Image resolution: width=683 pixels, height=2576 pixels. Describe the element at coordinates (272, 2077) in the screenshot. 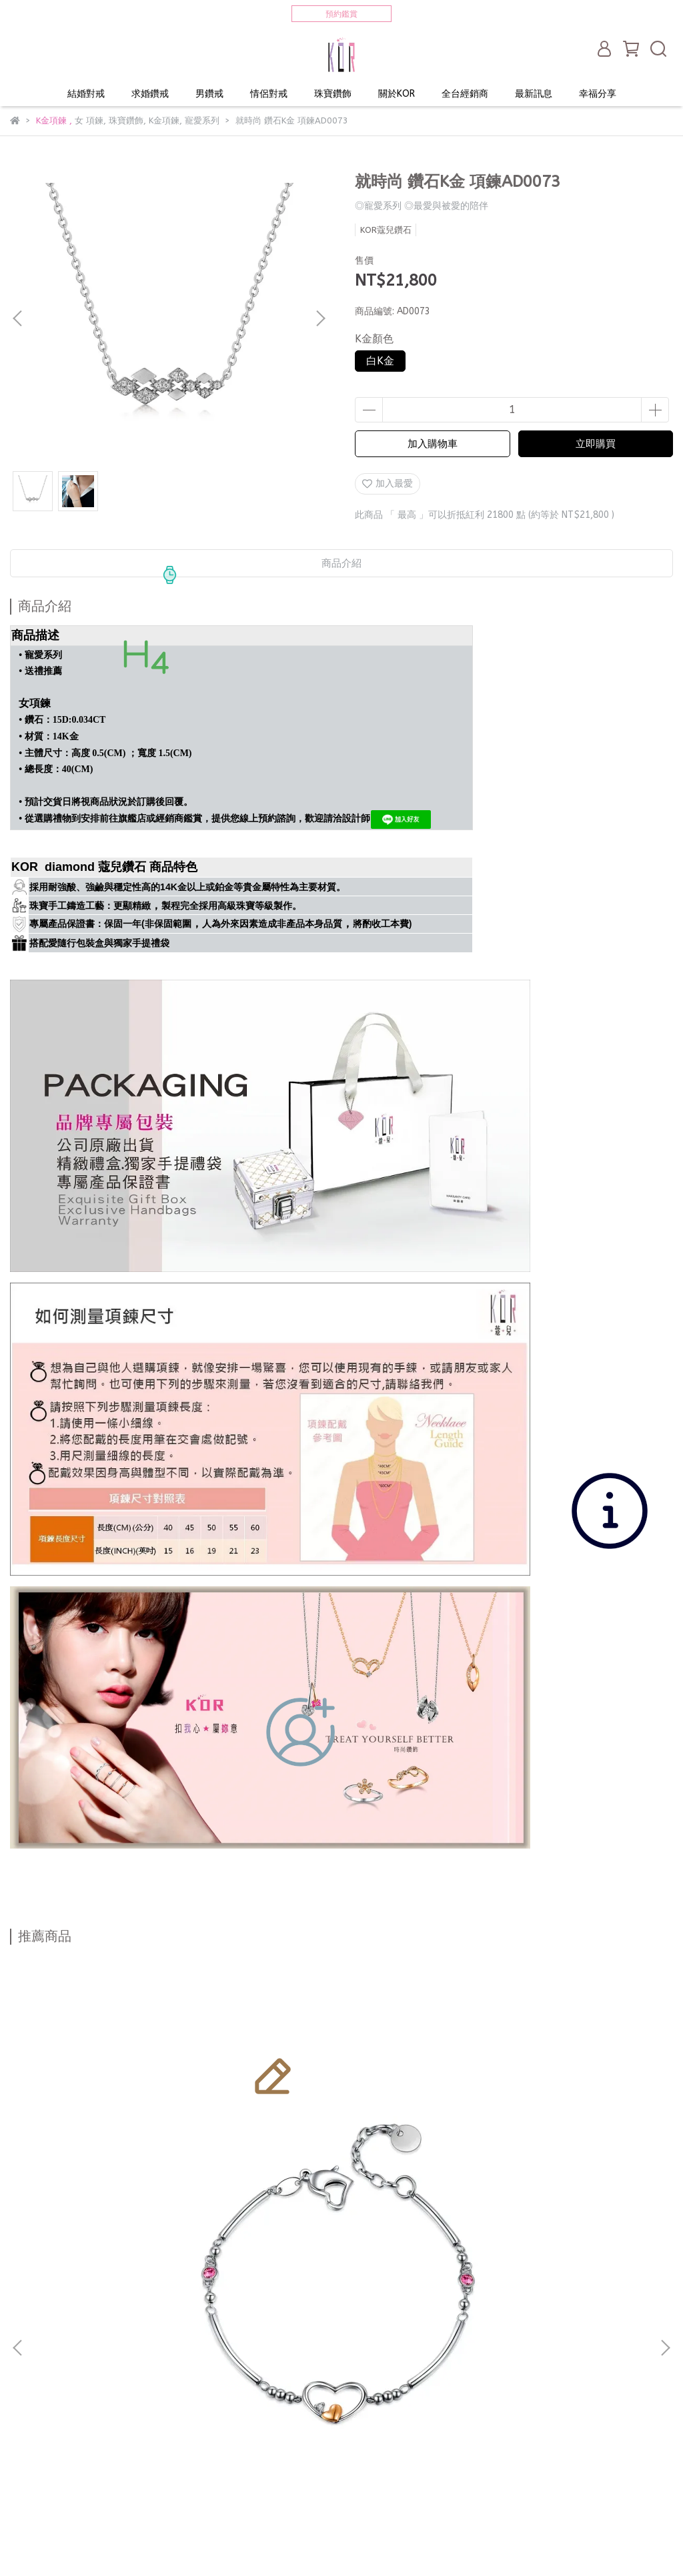

I see `edit text or content` at that location.